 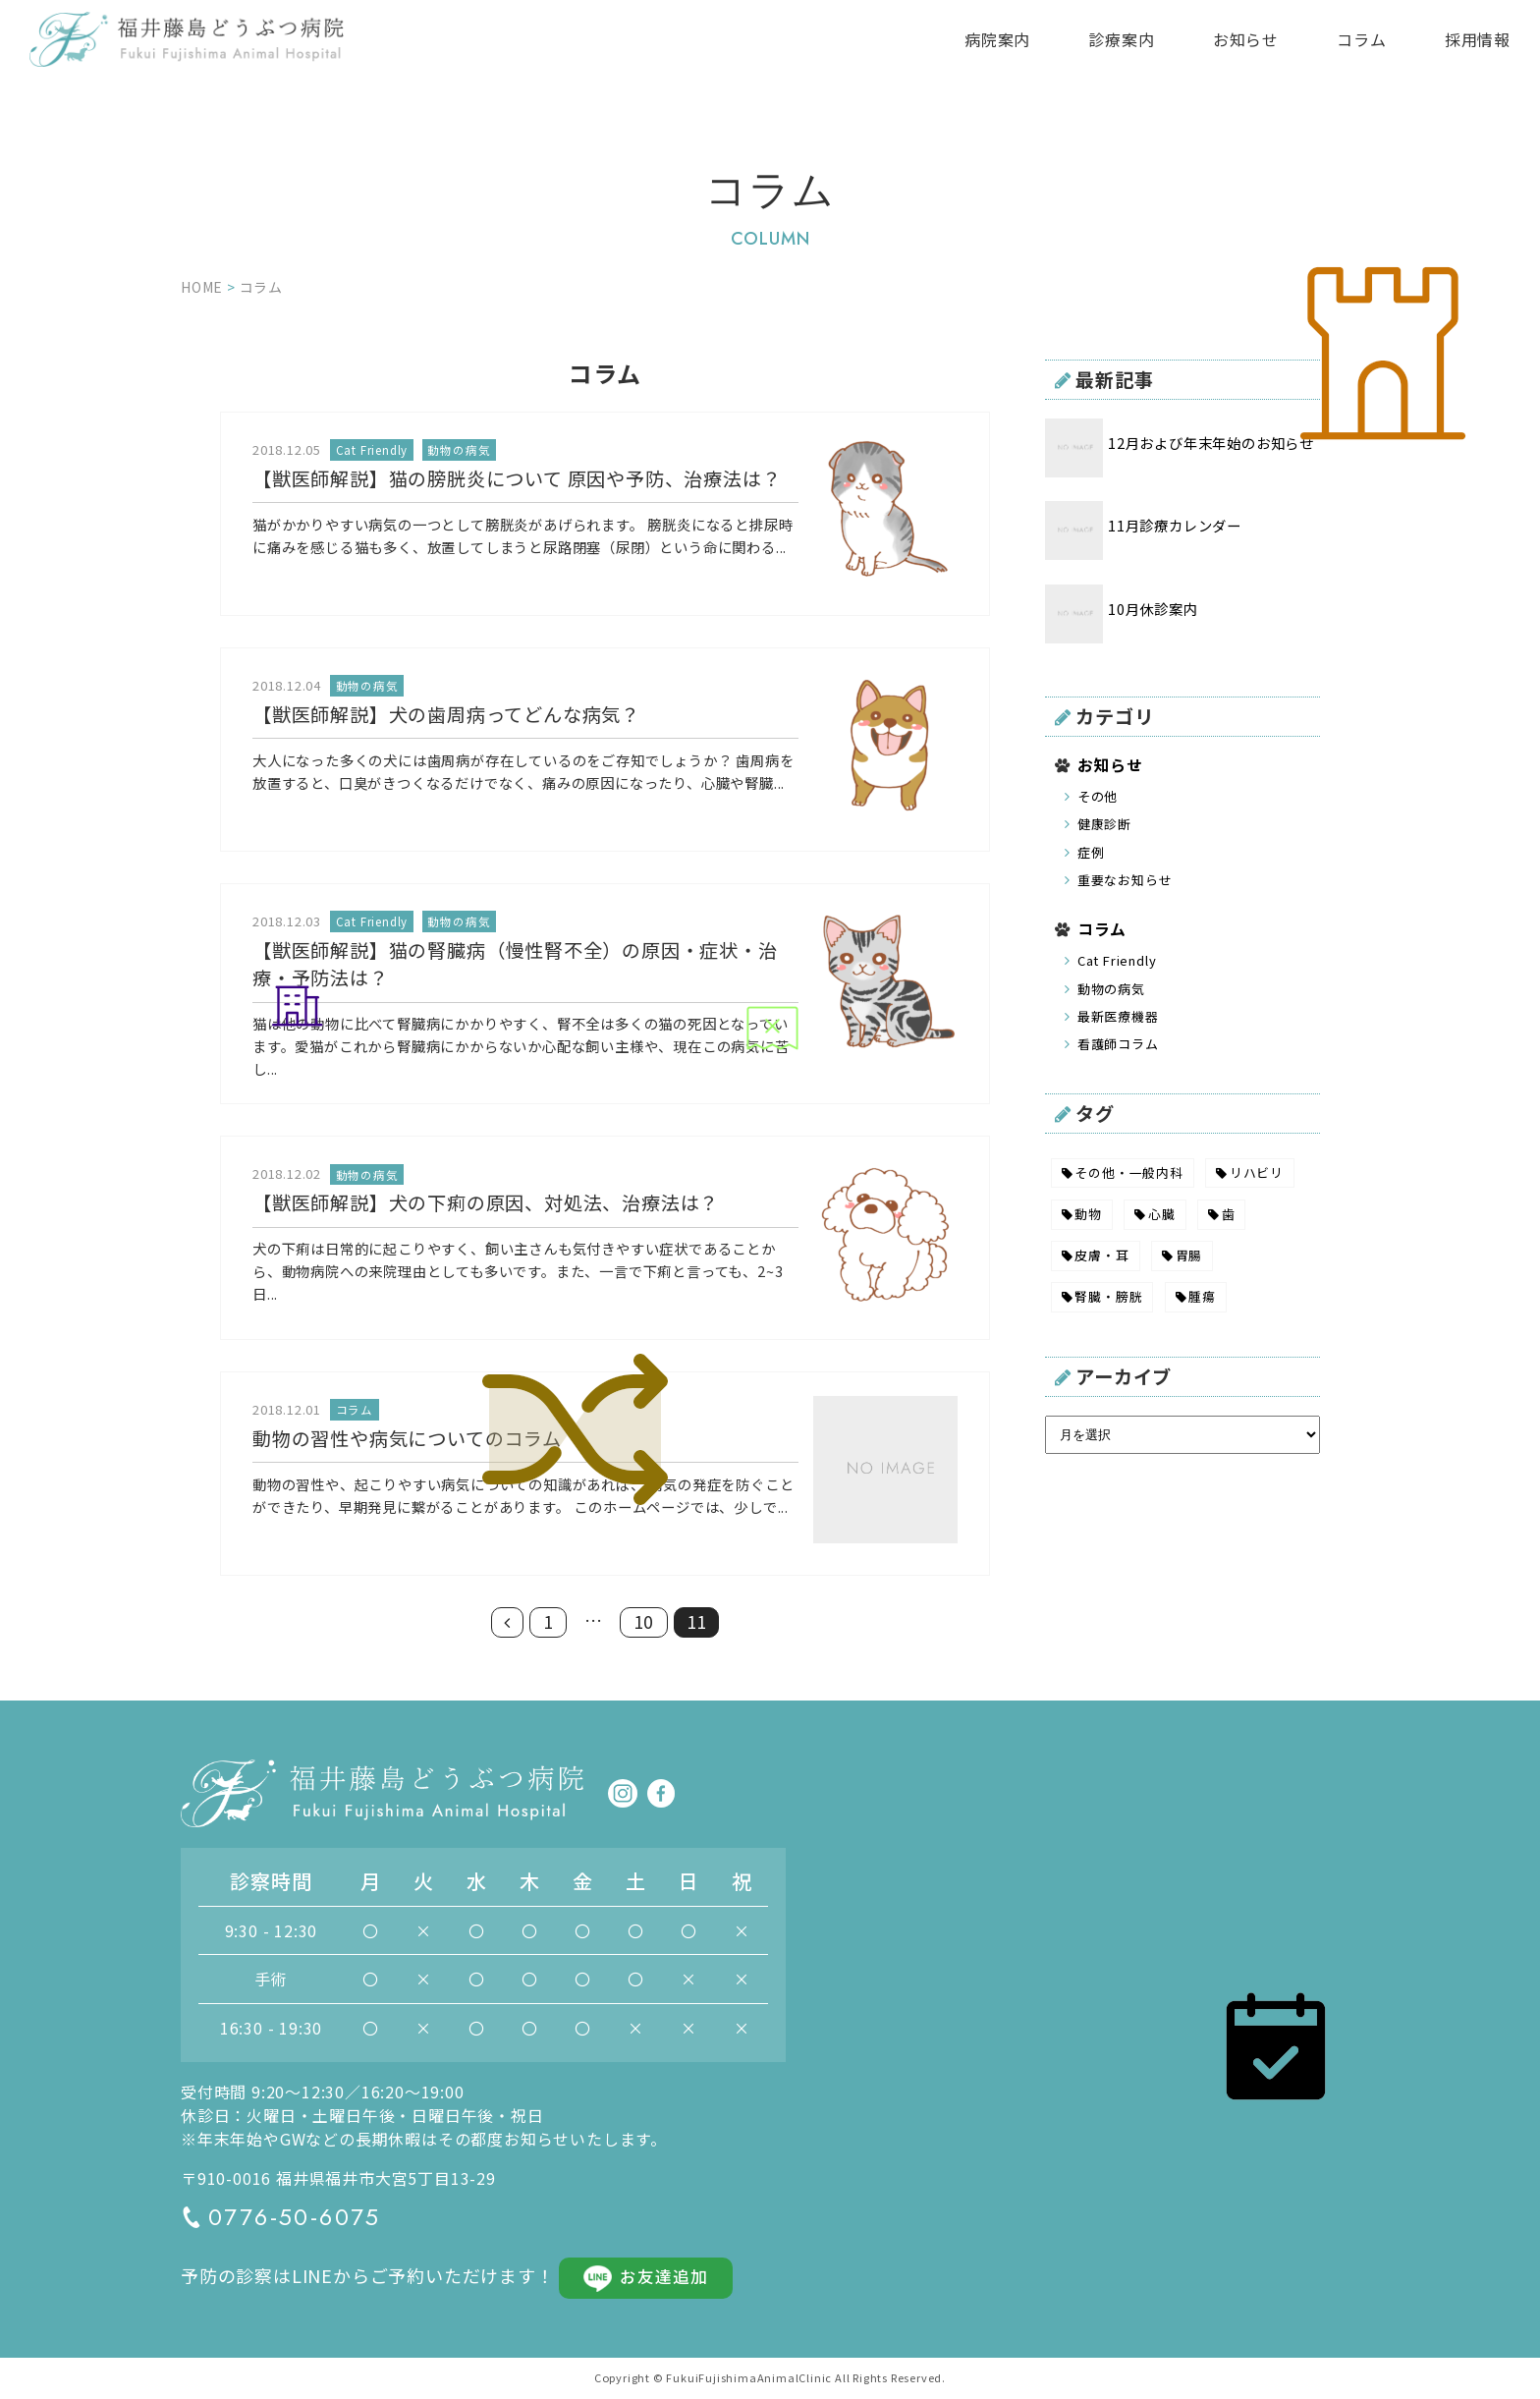 I want to click on cancel or void a receipt, so click(x=772, y=1028).